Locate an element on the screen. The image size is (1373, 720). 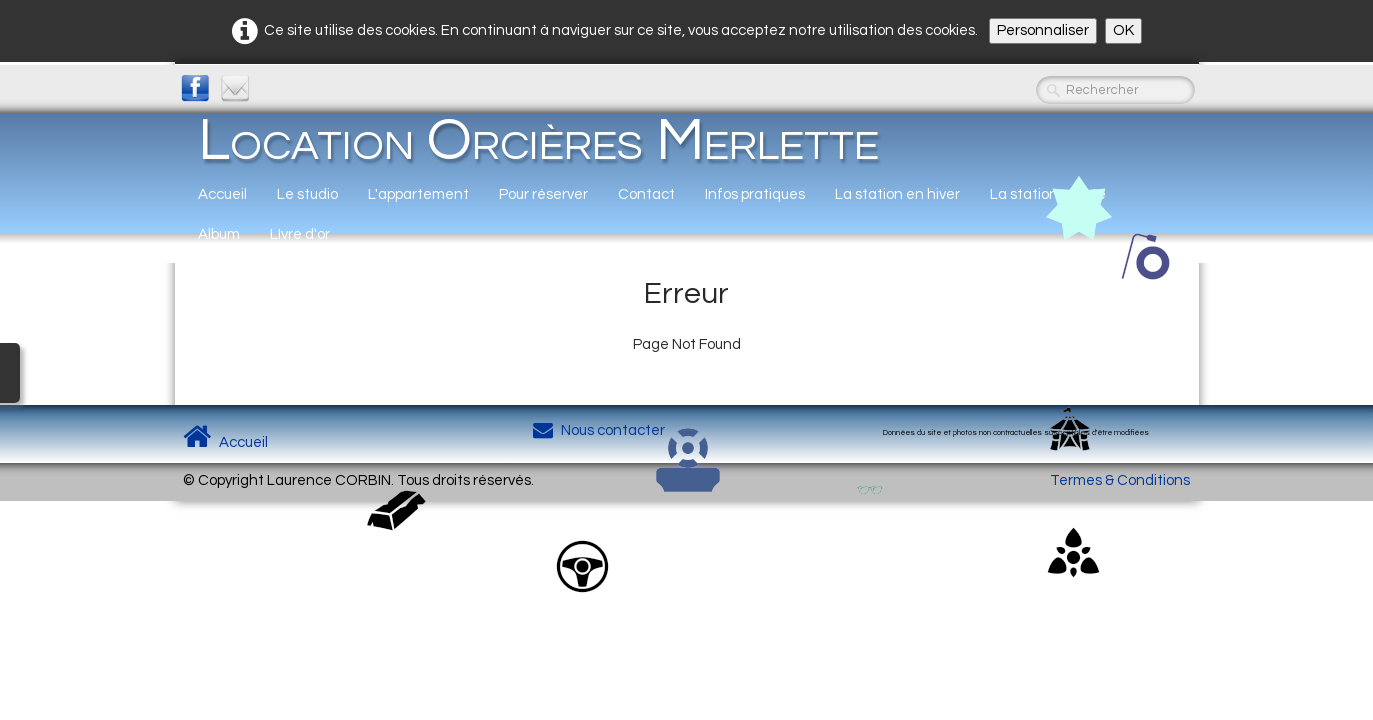
select clay brick as a building material is located at coordinates (396, 510).